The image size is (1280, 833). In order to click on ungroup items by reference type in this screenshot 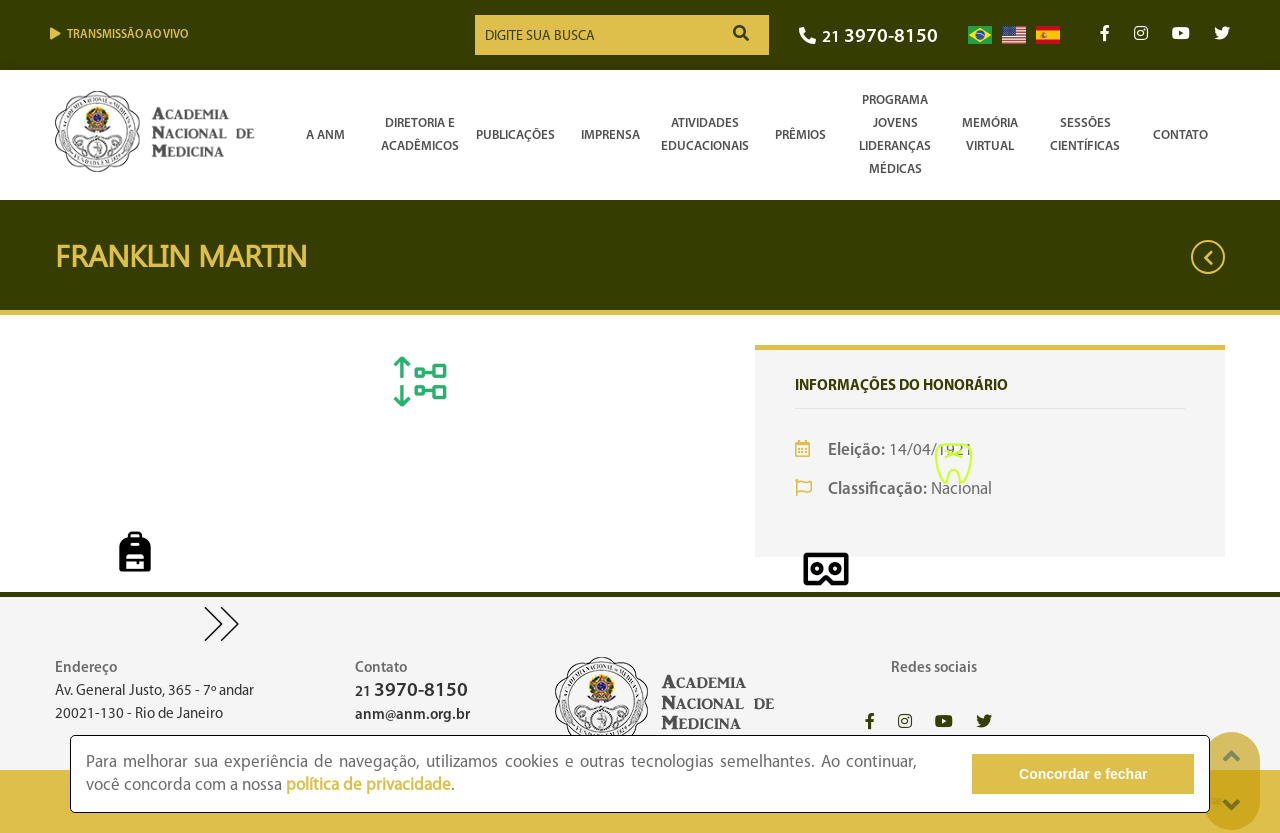, I will do `click(421, 381)`.